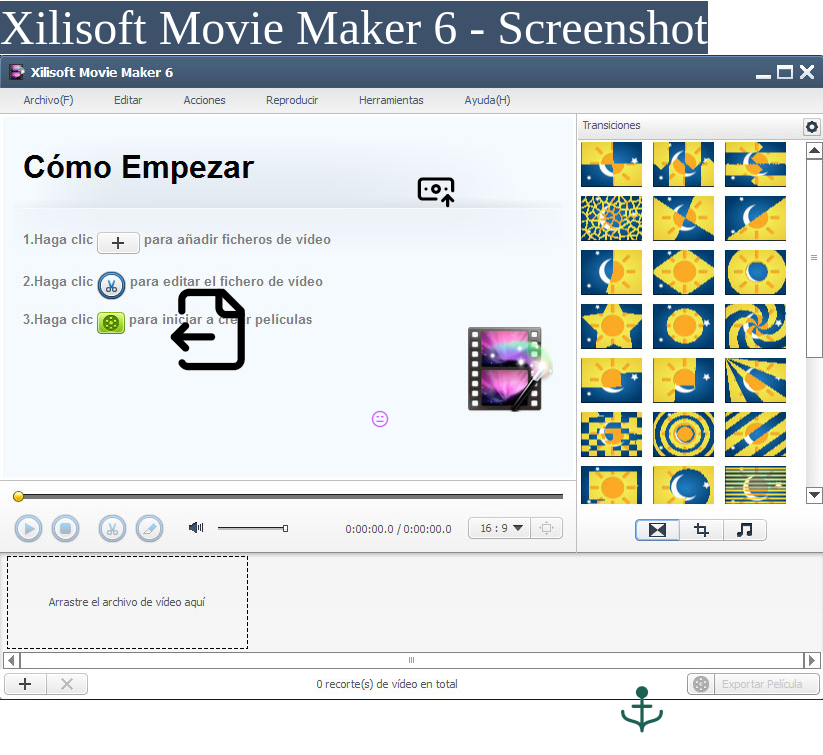 This screenshot has height=755, width=823. What do you see at coordinates (436, 189) in the screenshot?
I see `send money or make a payment` at bounding box center [436, 189].